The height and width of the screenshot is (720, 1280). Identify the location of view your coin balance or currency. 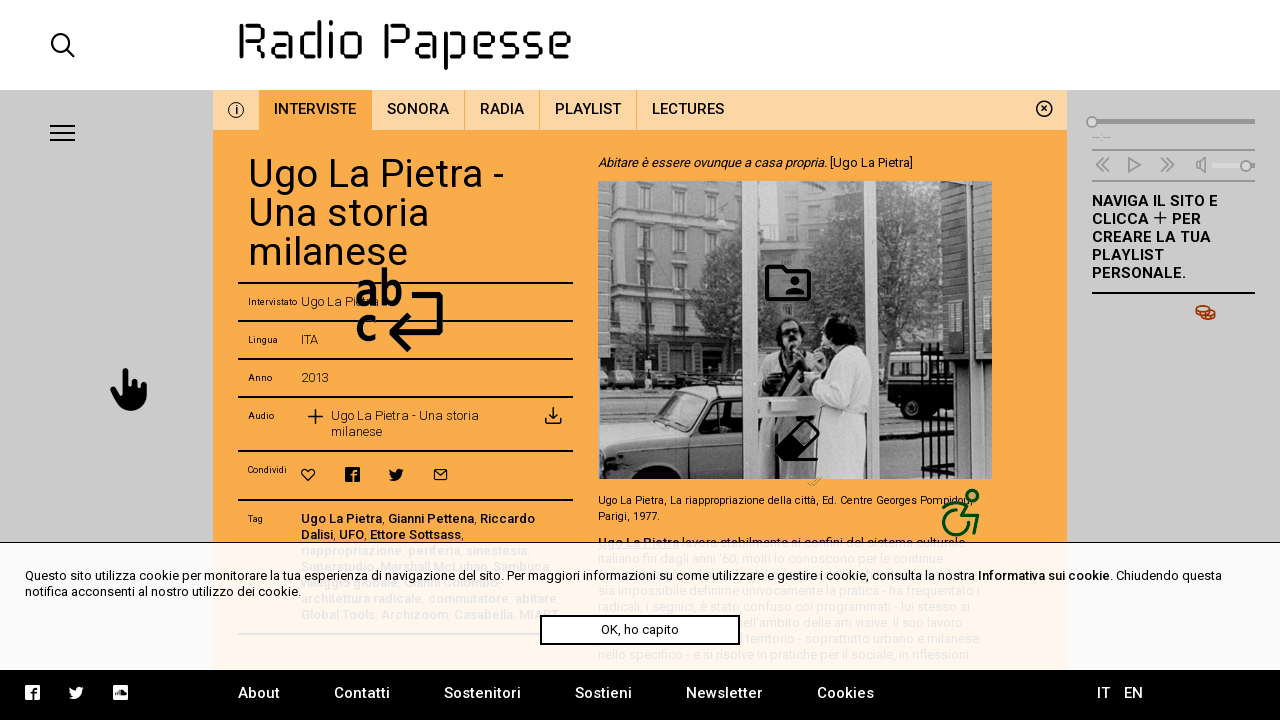
(1205, 312).